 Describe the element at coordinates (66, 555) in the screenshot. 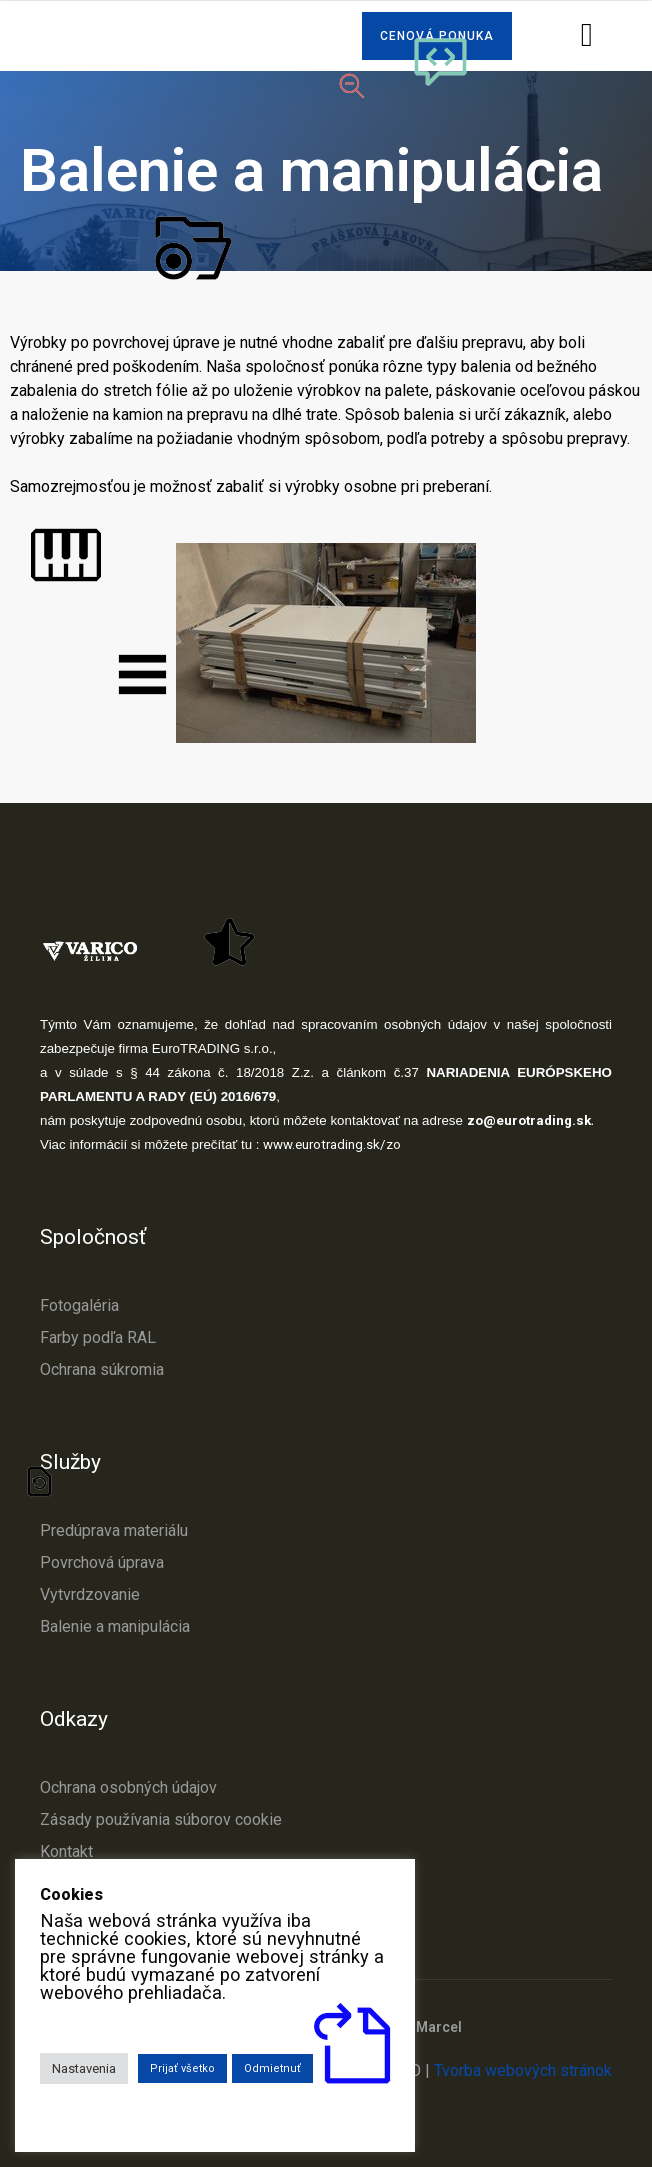

I see `open piano or keyboard instrument tool` at that location.